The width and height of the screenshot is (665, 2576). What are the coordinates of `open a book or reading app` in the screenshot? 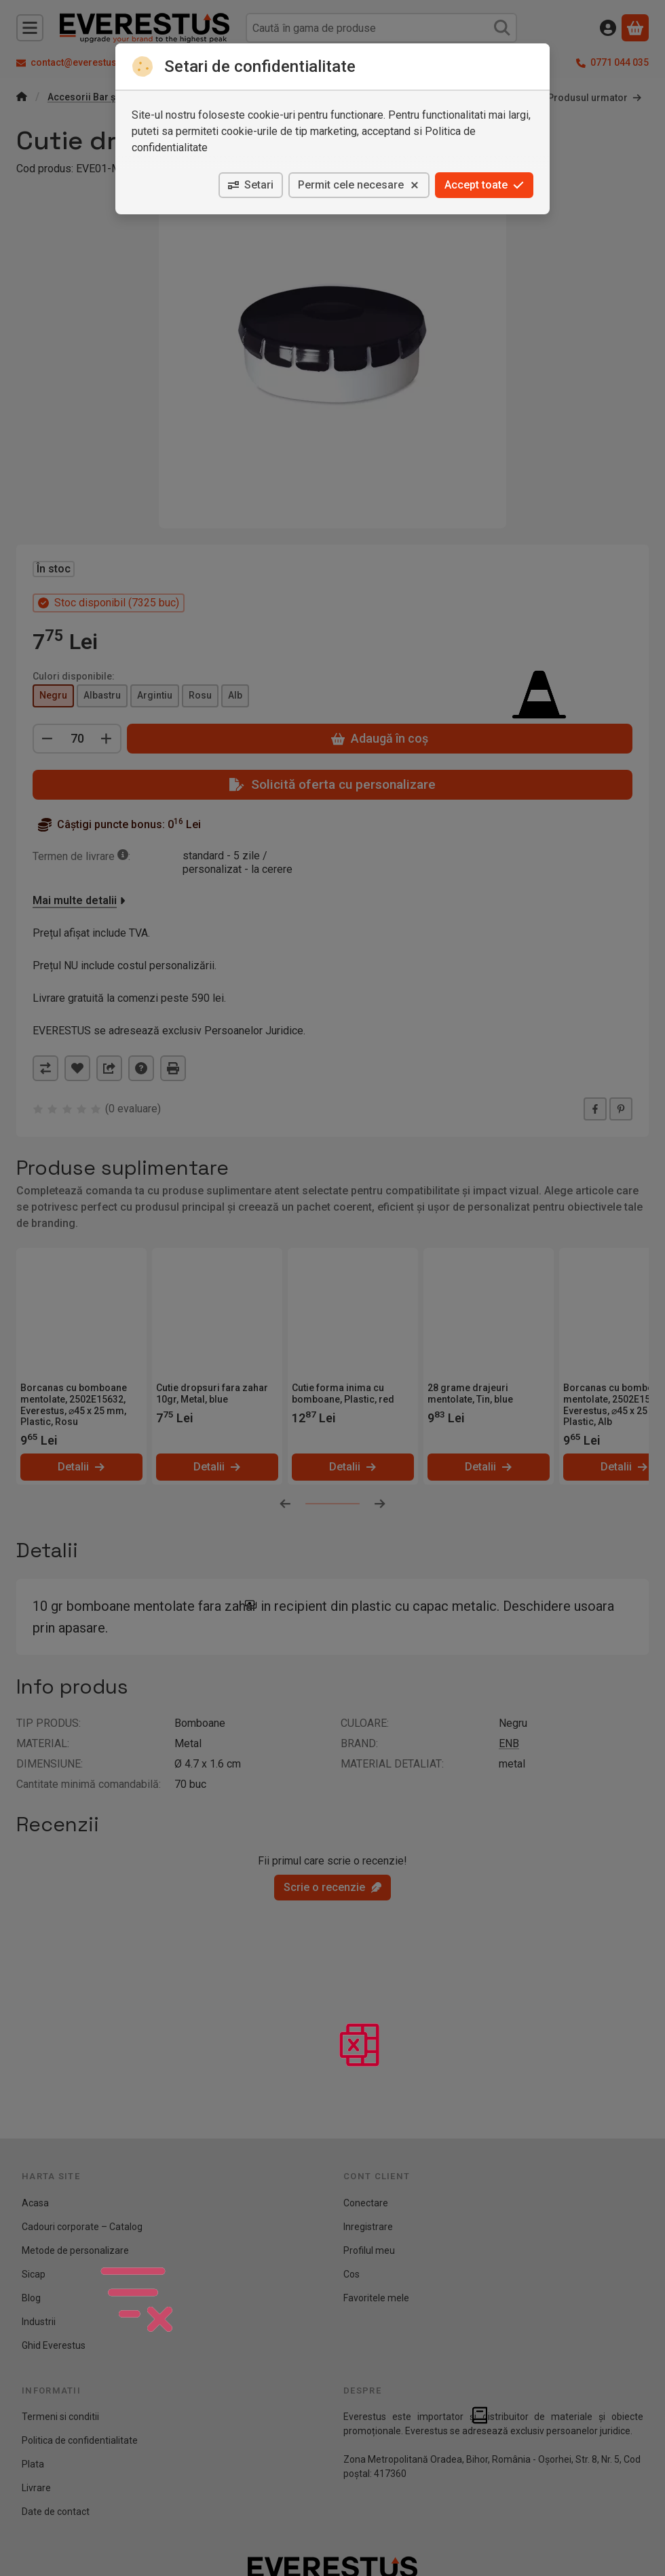 It's located at (480, 2415).